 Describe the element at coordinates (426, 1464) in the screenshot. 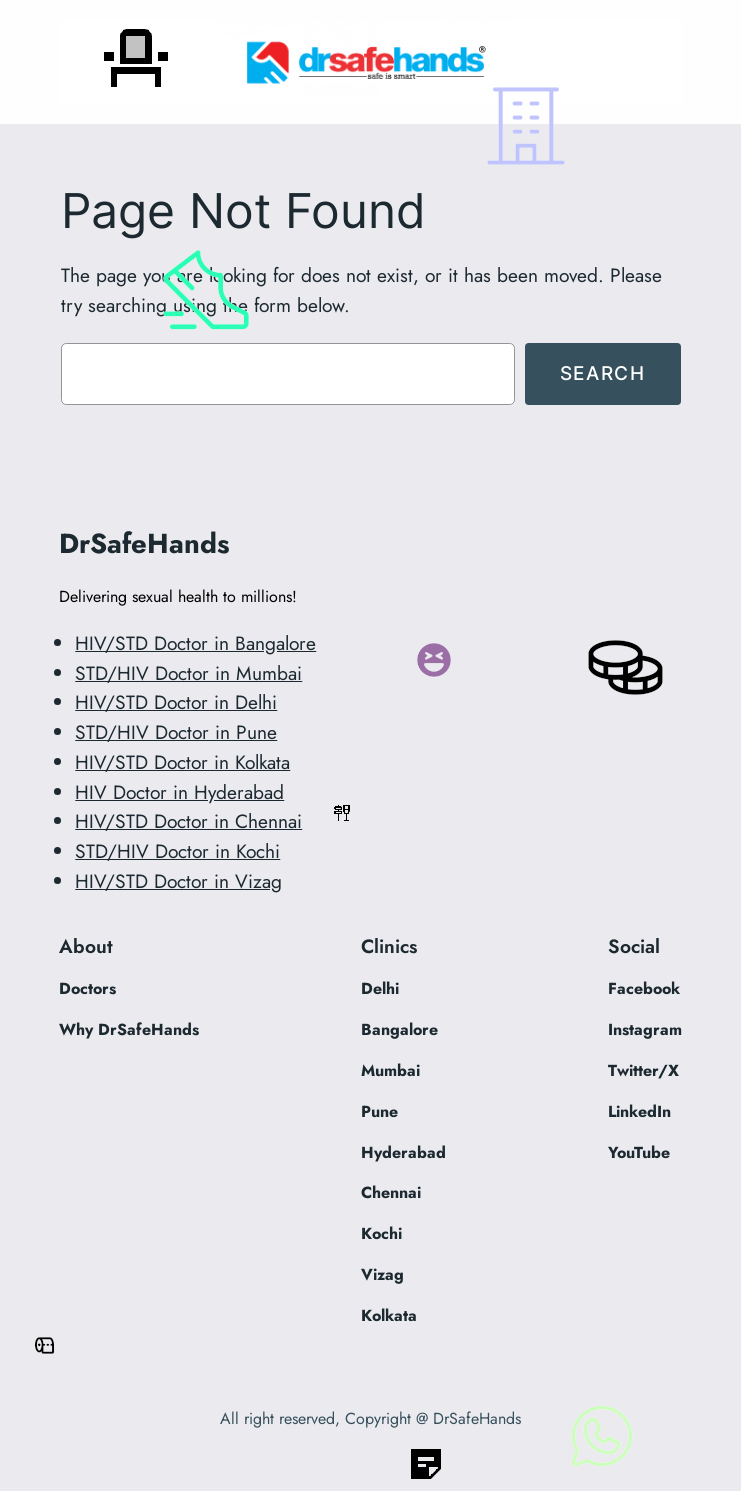

I see `create a new sticky note` at that location.